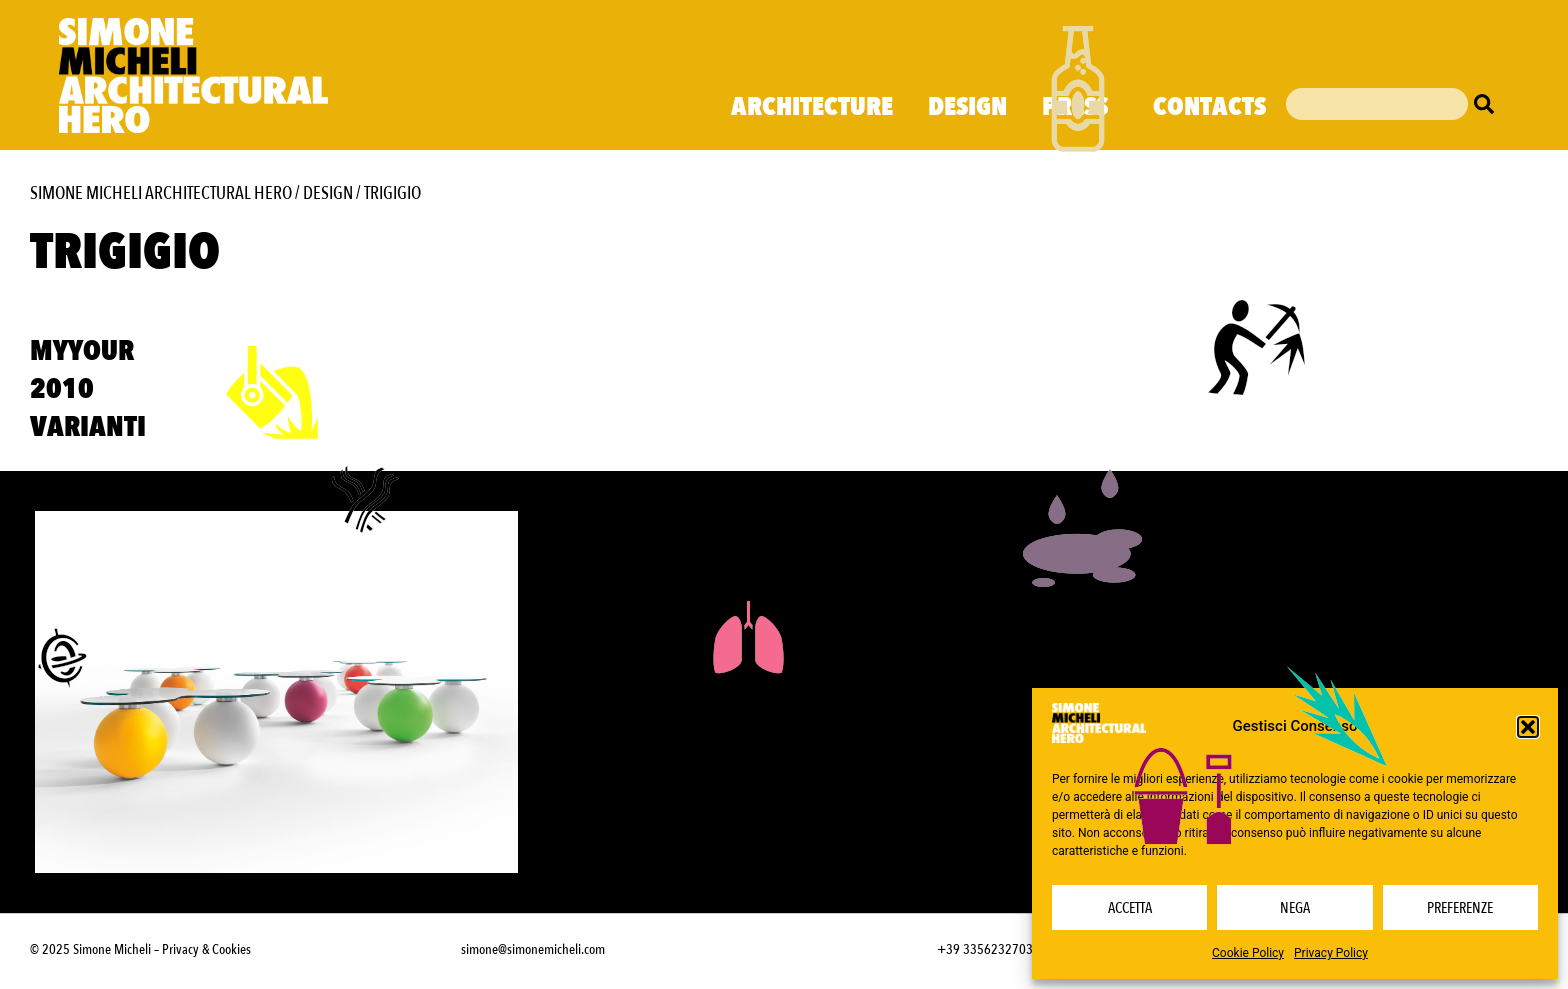 Image resolution: width=1568 pixels, height=989 pixels. What do you see at coordinates (1078, 89) in the screenshot?
I see `browse beer or beverage options` at bounding box center [1078, 89].